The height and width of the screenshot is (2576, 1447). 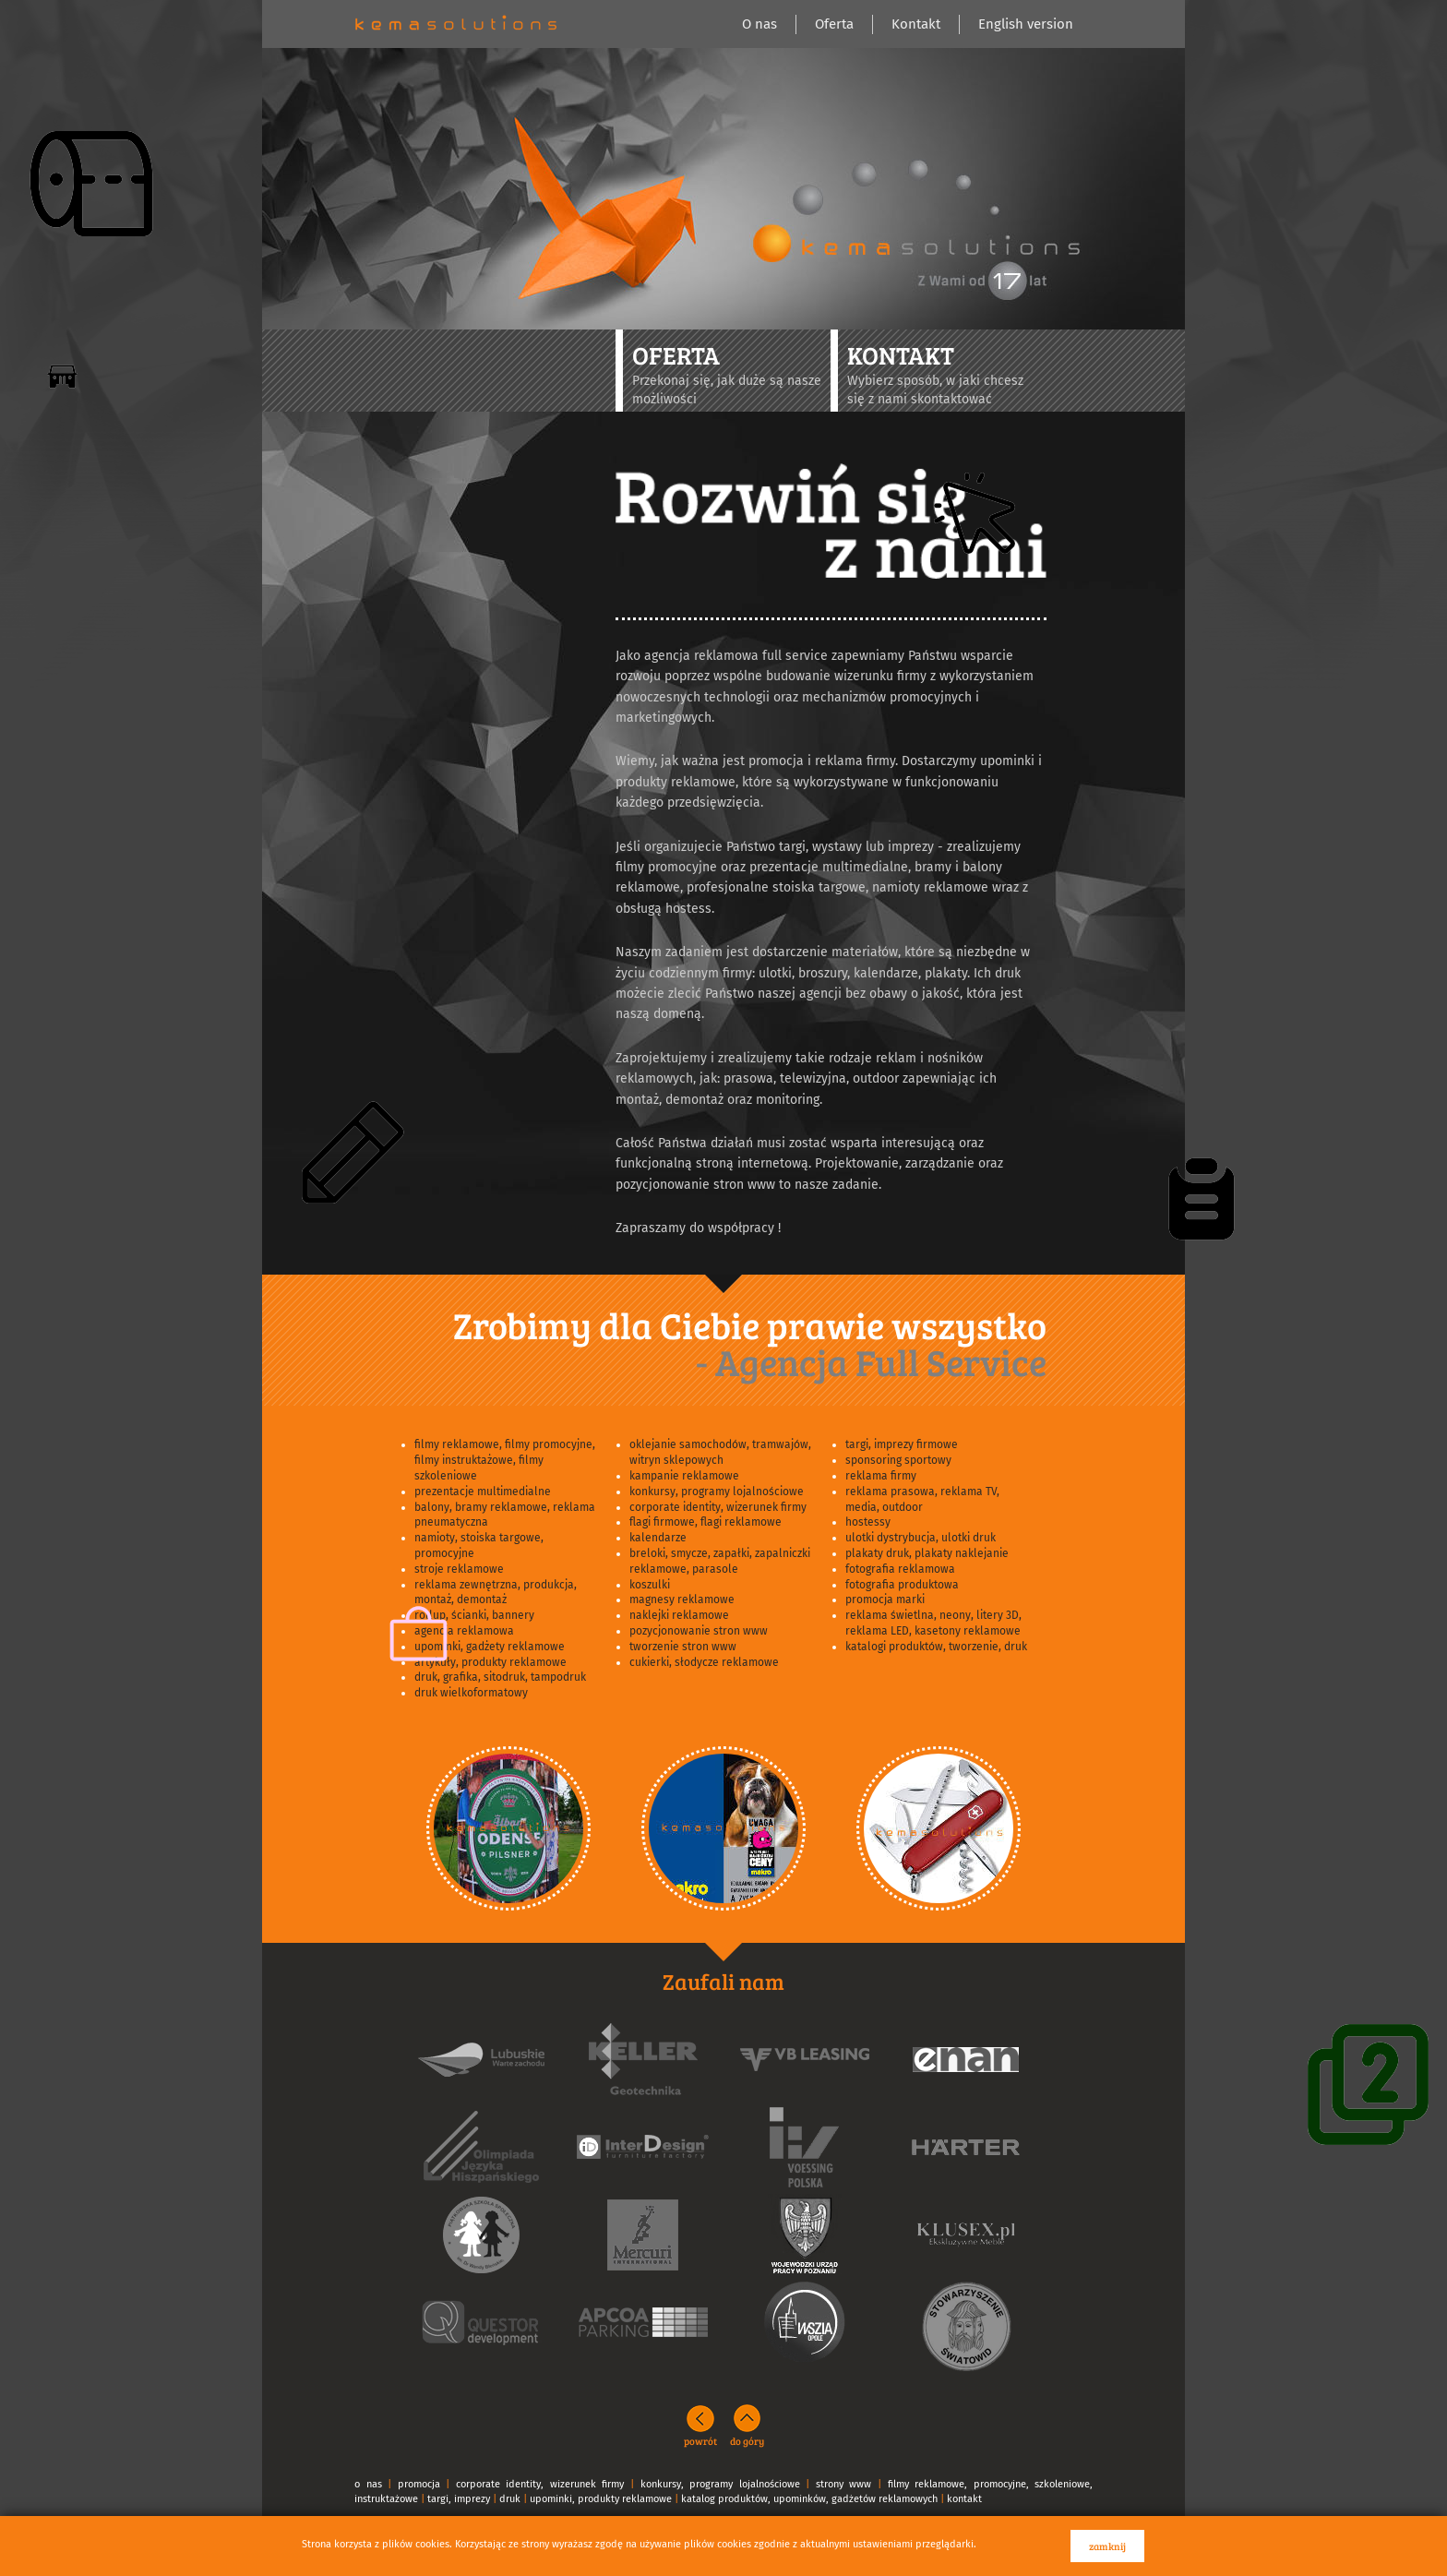 I want to click on view your shopping bag, so click(x=418, y=1636).